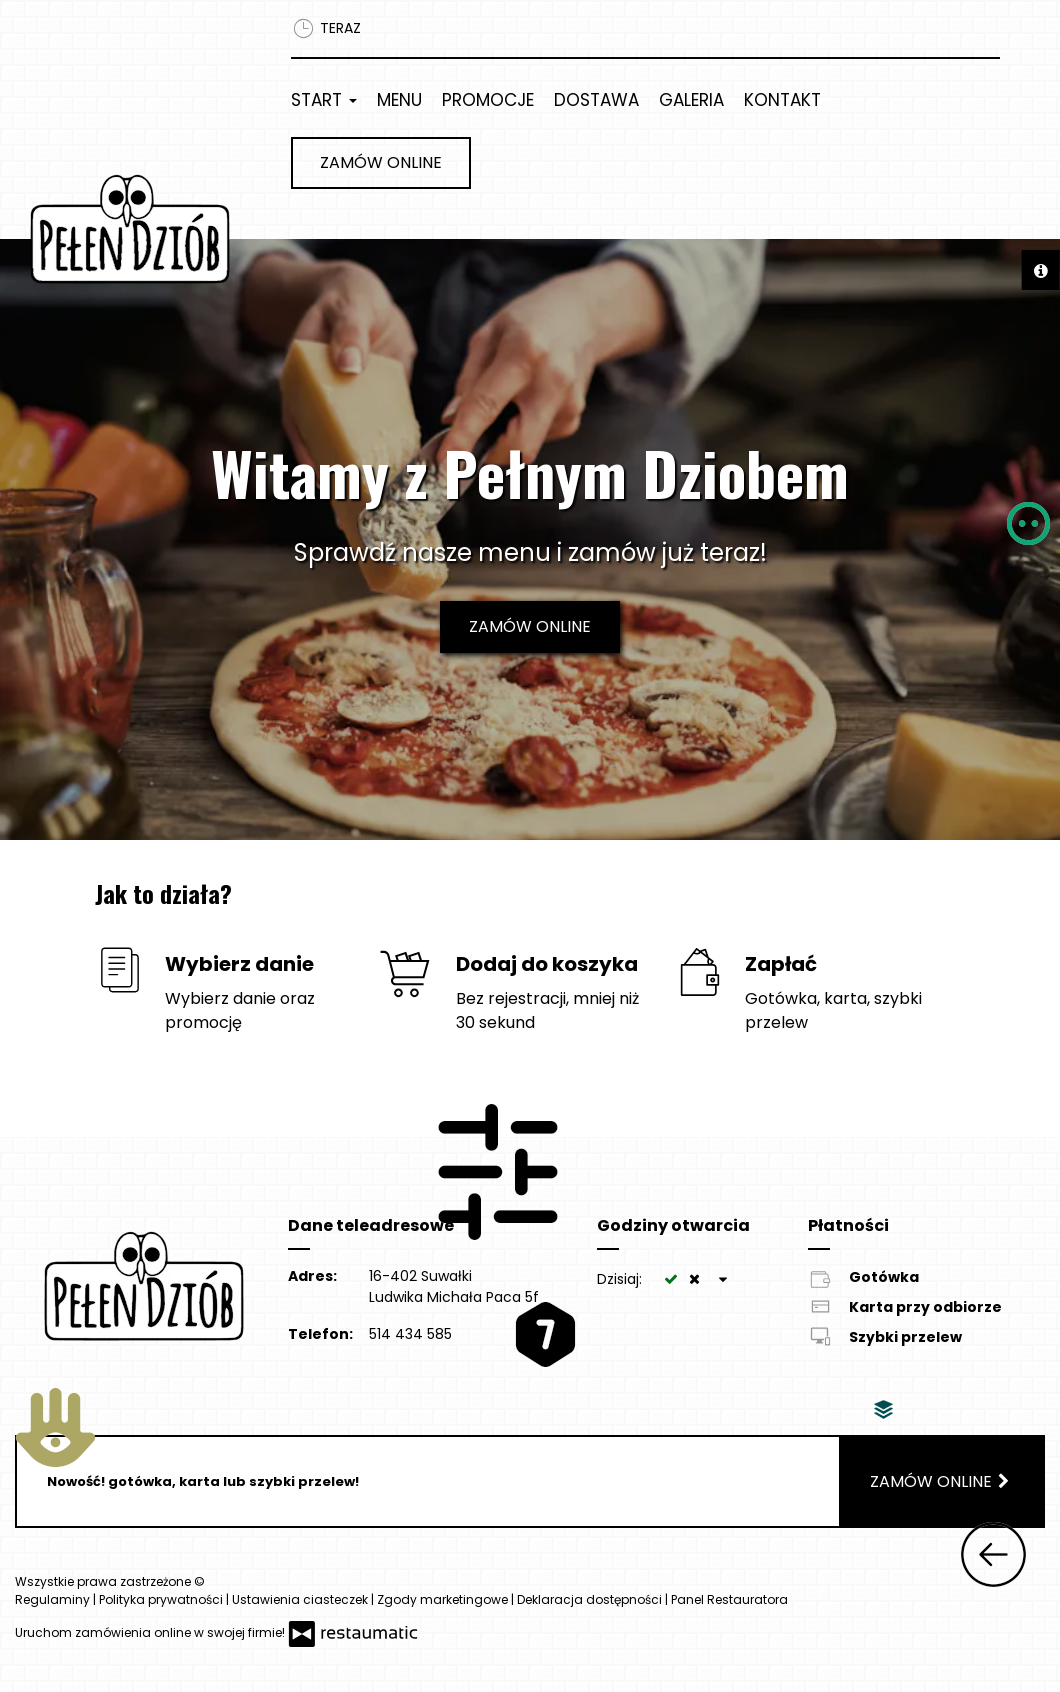  Describe the element at coordinates (1028, 523) in the screenshot. I see `open more options menu` at that location.